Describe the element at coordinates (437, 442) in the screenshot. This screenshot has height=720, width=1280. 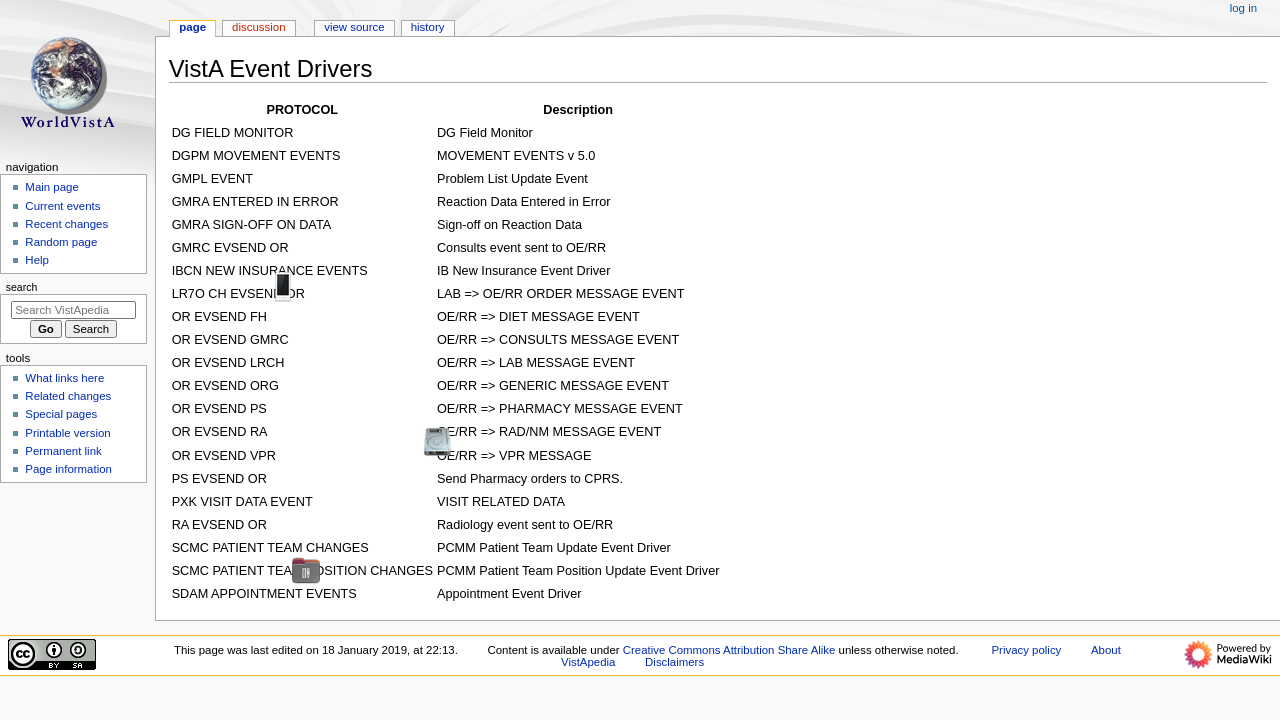
I see `indicates an internal storage drive` at that location.